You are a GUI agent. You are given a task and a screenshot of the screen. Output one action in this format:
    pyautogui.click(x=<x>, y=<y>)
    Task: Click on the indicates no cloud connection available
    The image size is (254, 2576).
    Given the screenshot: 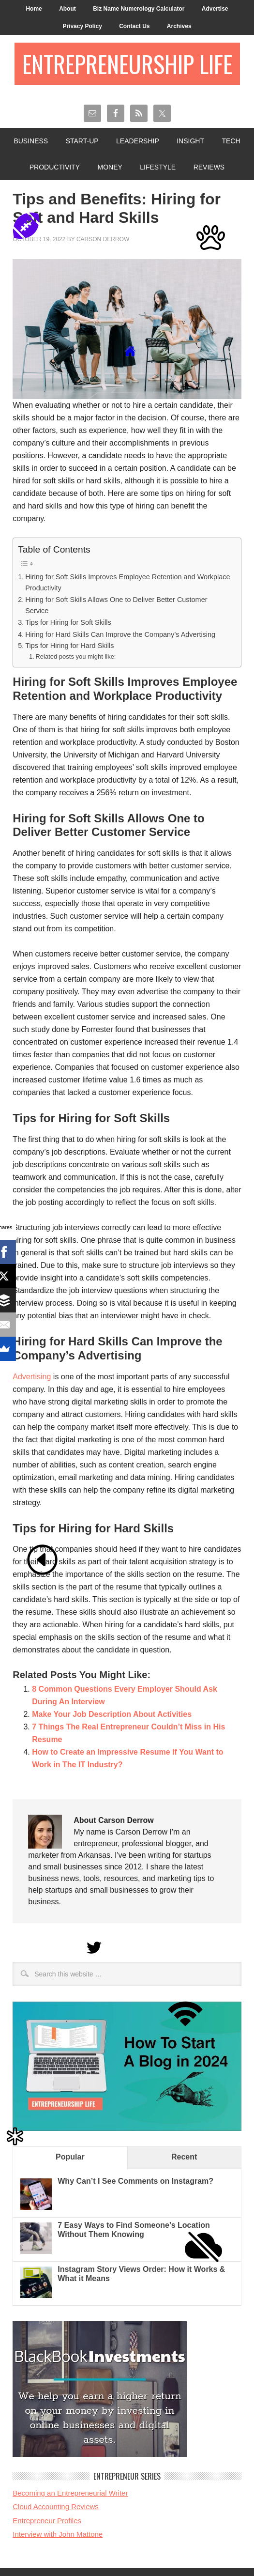 What is the action you would take?
    pyautogui.click(x=203, y=2247)
    